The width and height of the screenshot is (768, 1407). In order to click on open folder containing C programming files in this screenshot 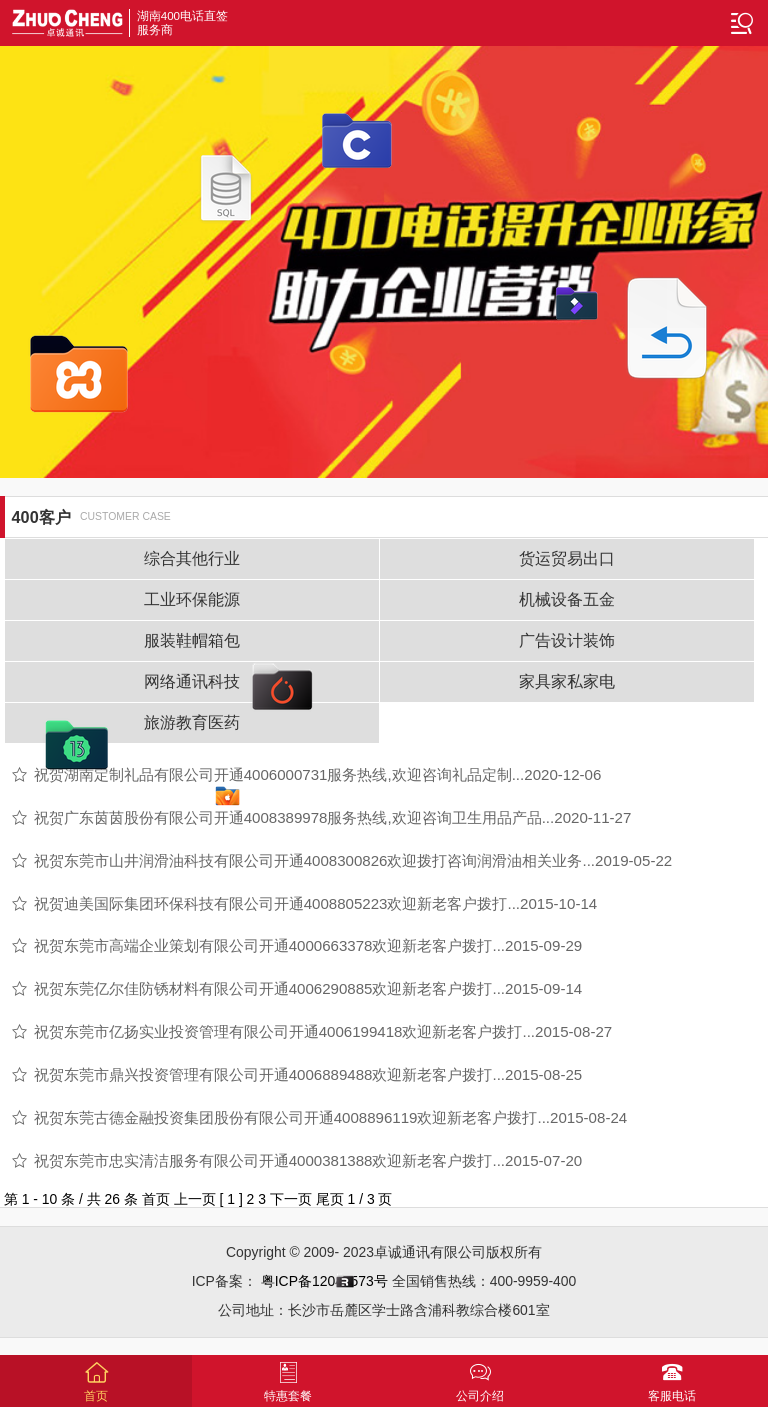, I will do `click(356, 142)`.